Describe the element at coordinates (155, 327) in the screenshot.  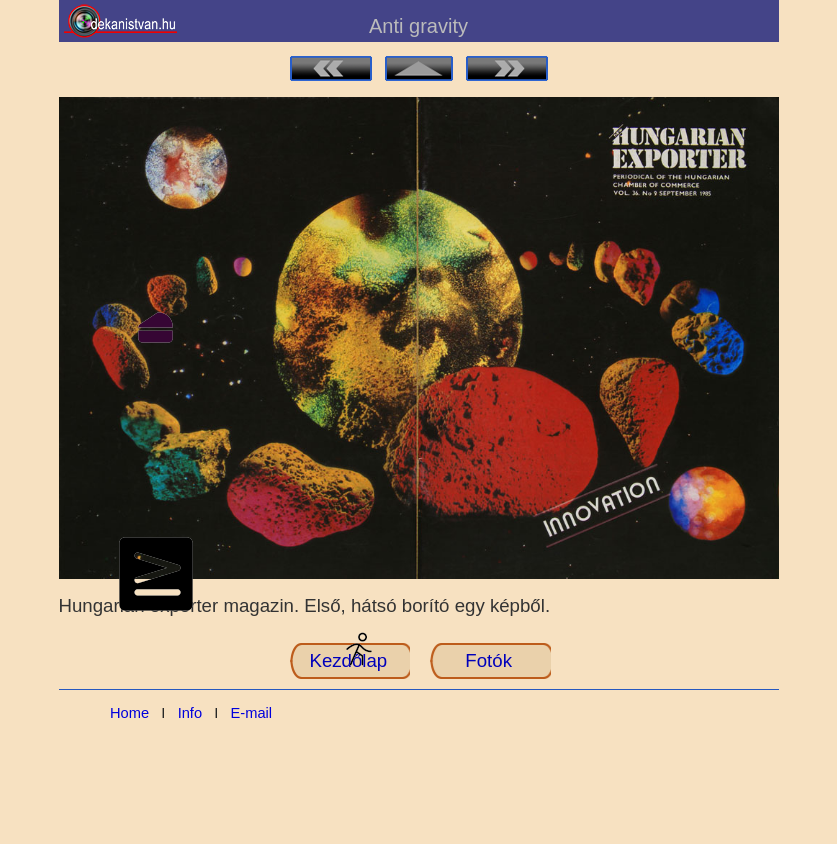
I see `indicates dairy or cheese category in a food app` at that location.